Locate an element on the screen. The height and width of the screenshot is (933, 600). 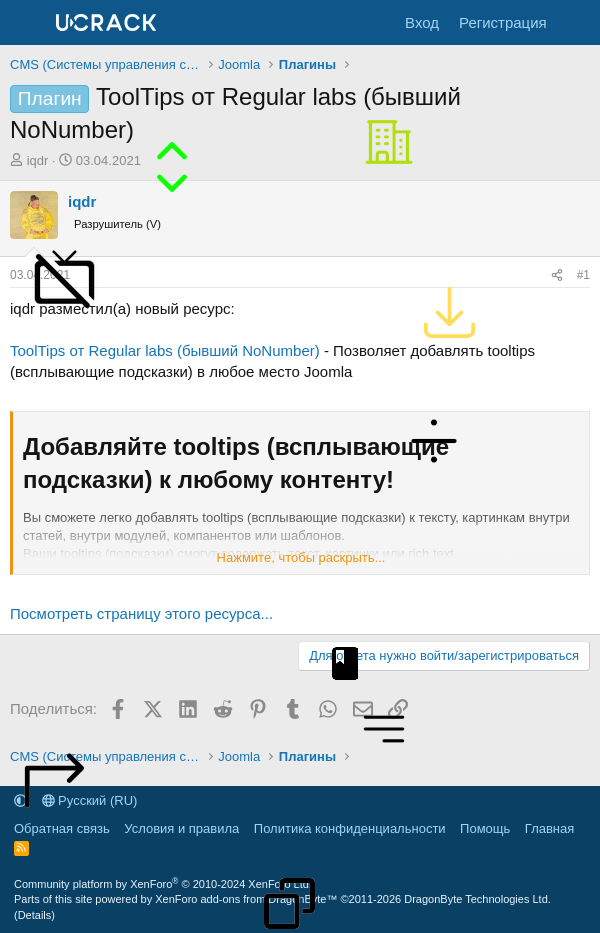
open reading or ebook library is located at coordinates (345, 663).